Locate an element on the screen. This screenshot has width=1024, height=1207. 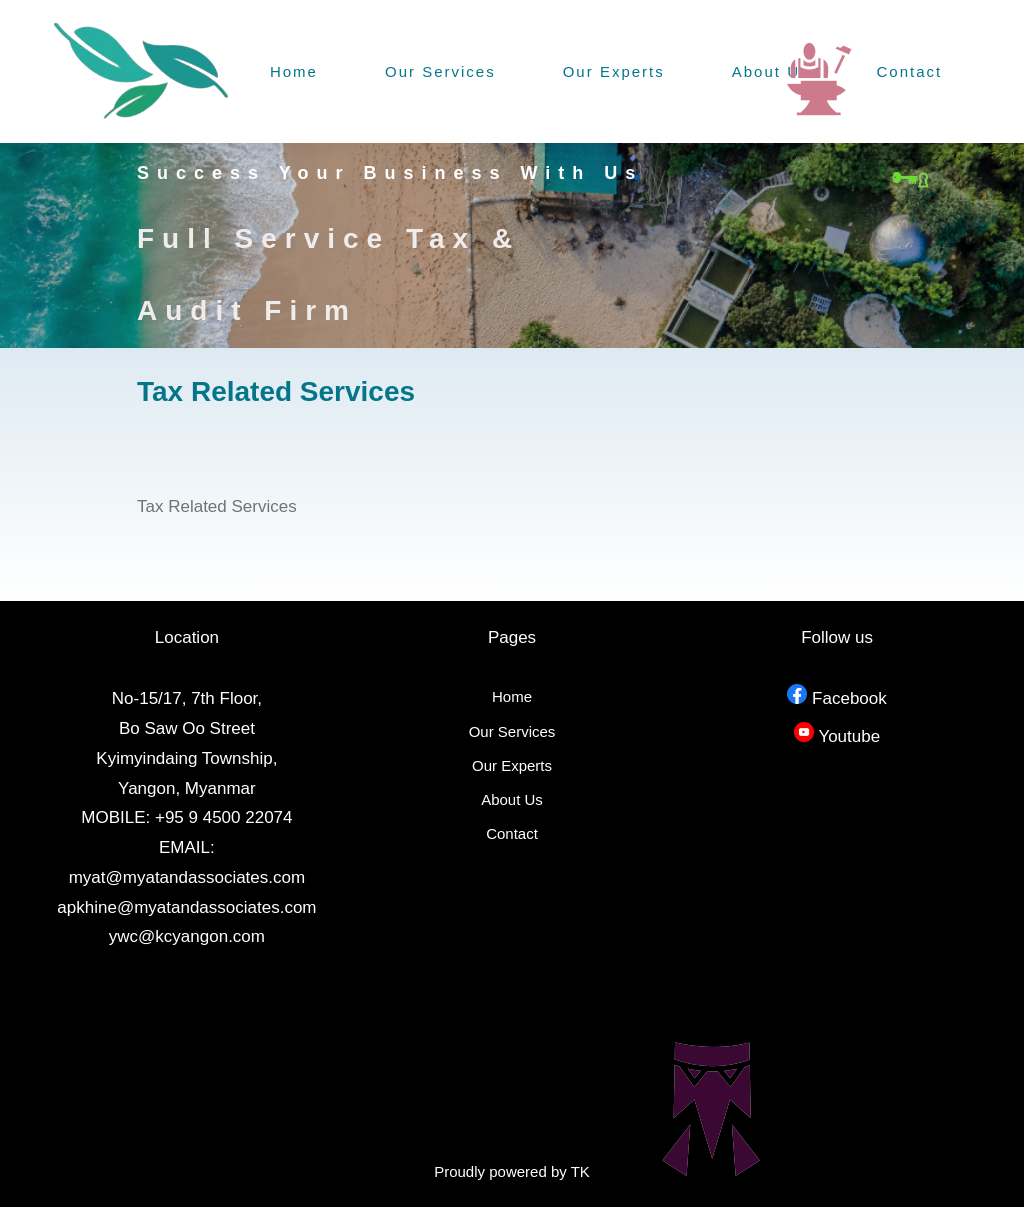
indicates a revoked or lost achievement is located at coordinates (711, 1108).